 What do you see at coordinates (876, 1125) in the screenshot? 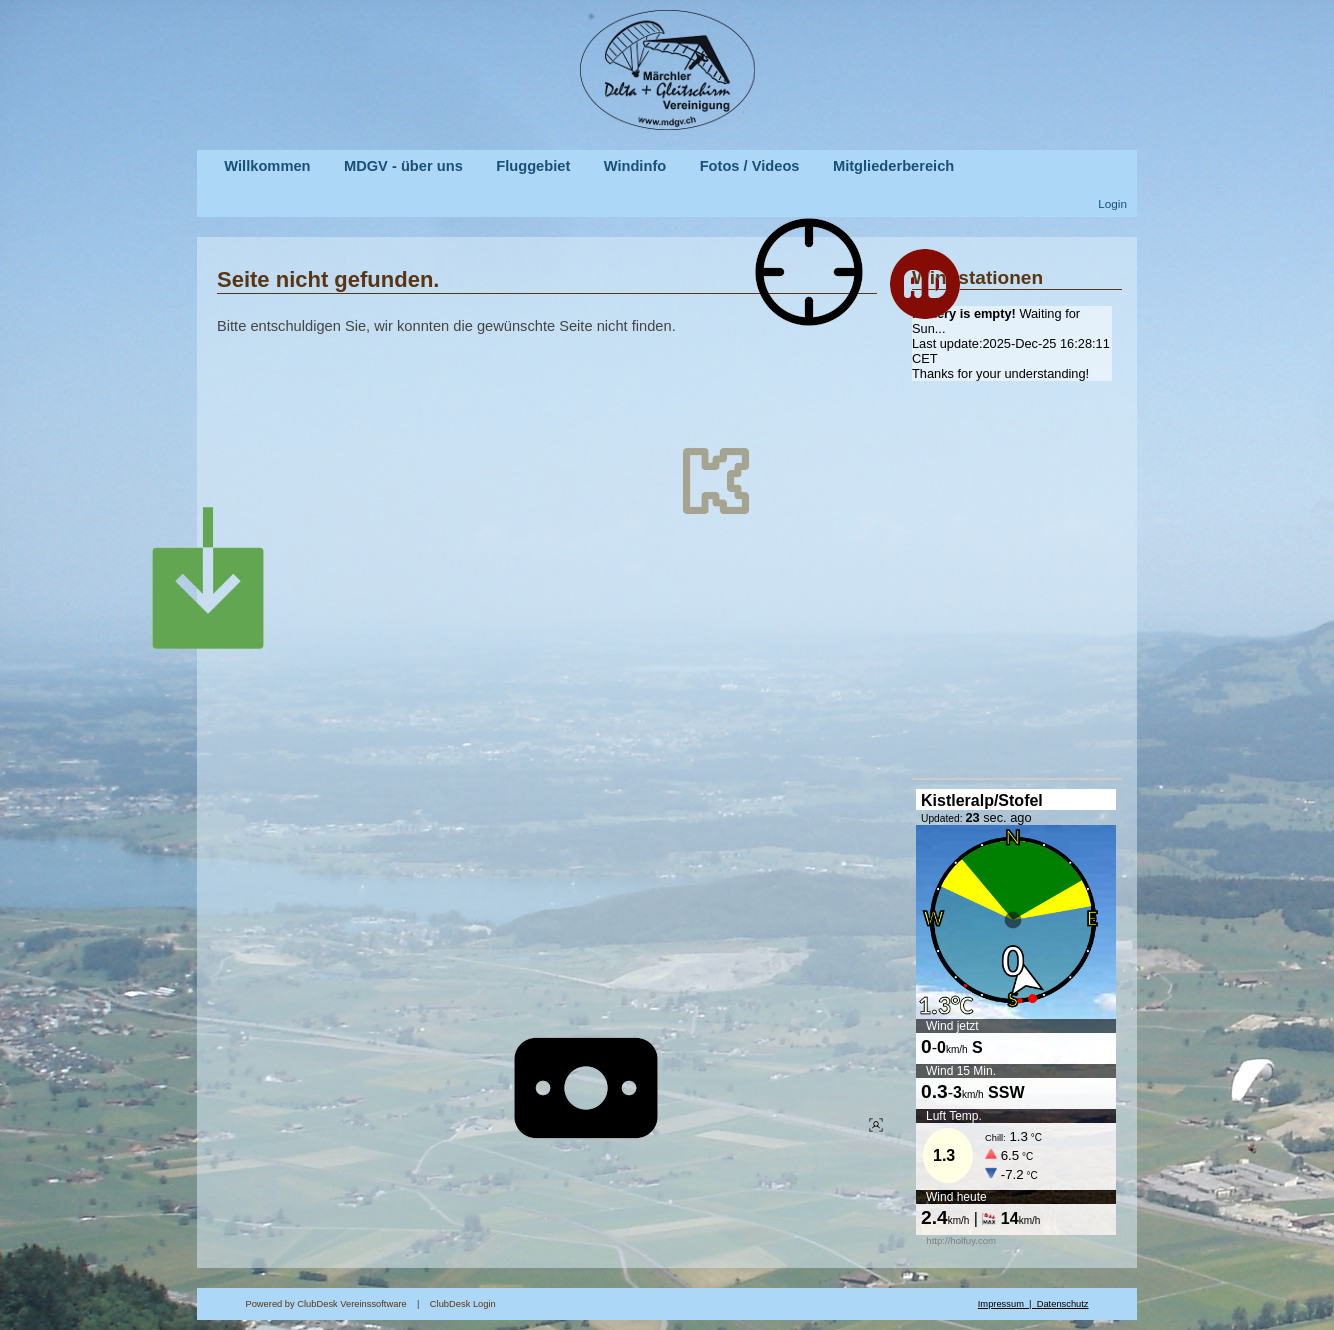
I see `focus on or select a user profile` at bounding box center [876, 1125].